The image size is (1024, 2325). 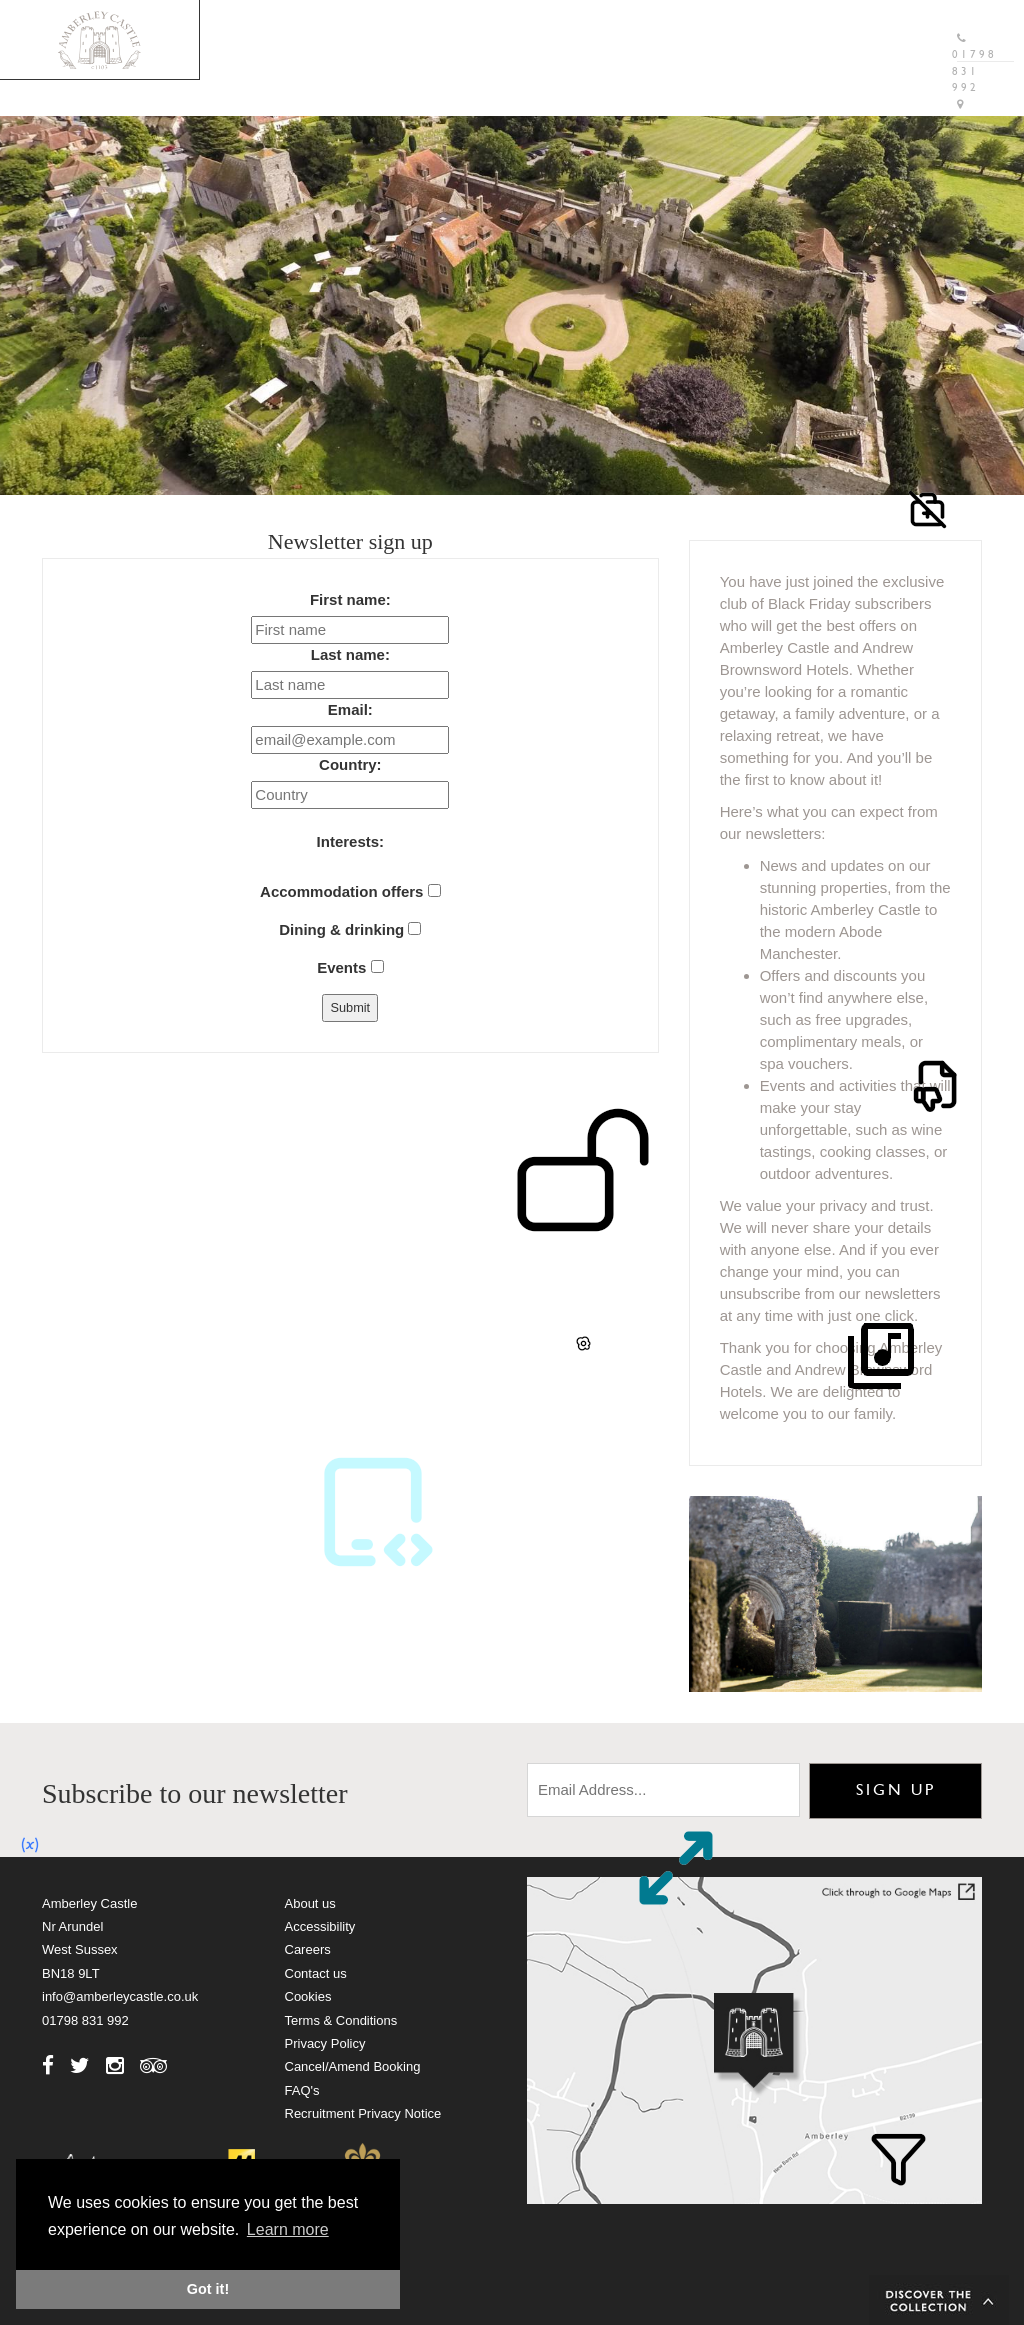 What do you see at coordinates (583, 1343) in the screenshot?
I see `access breakfast or brunch recipes` at bounding box center [583, 1343].